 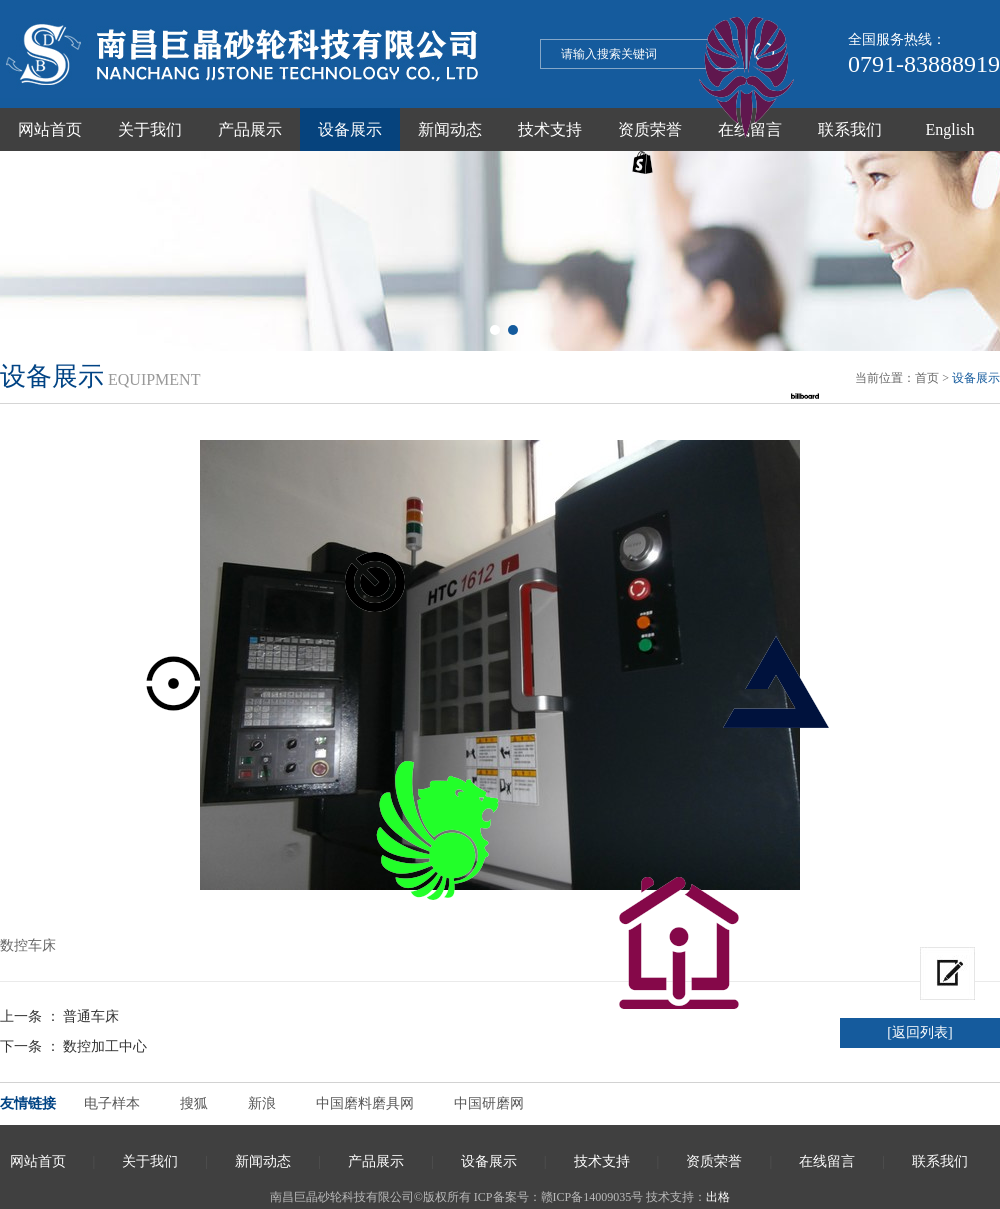 What do you see at coordinates (173, 683) in the screenshot?
I see `gradienter app logo` at bounding box center [173, 683].